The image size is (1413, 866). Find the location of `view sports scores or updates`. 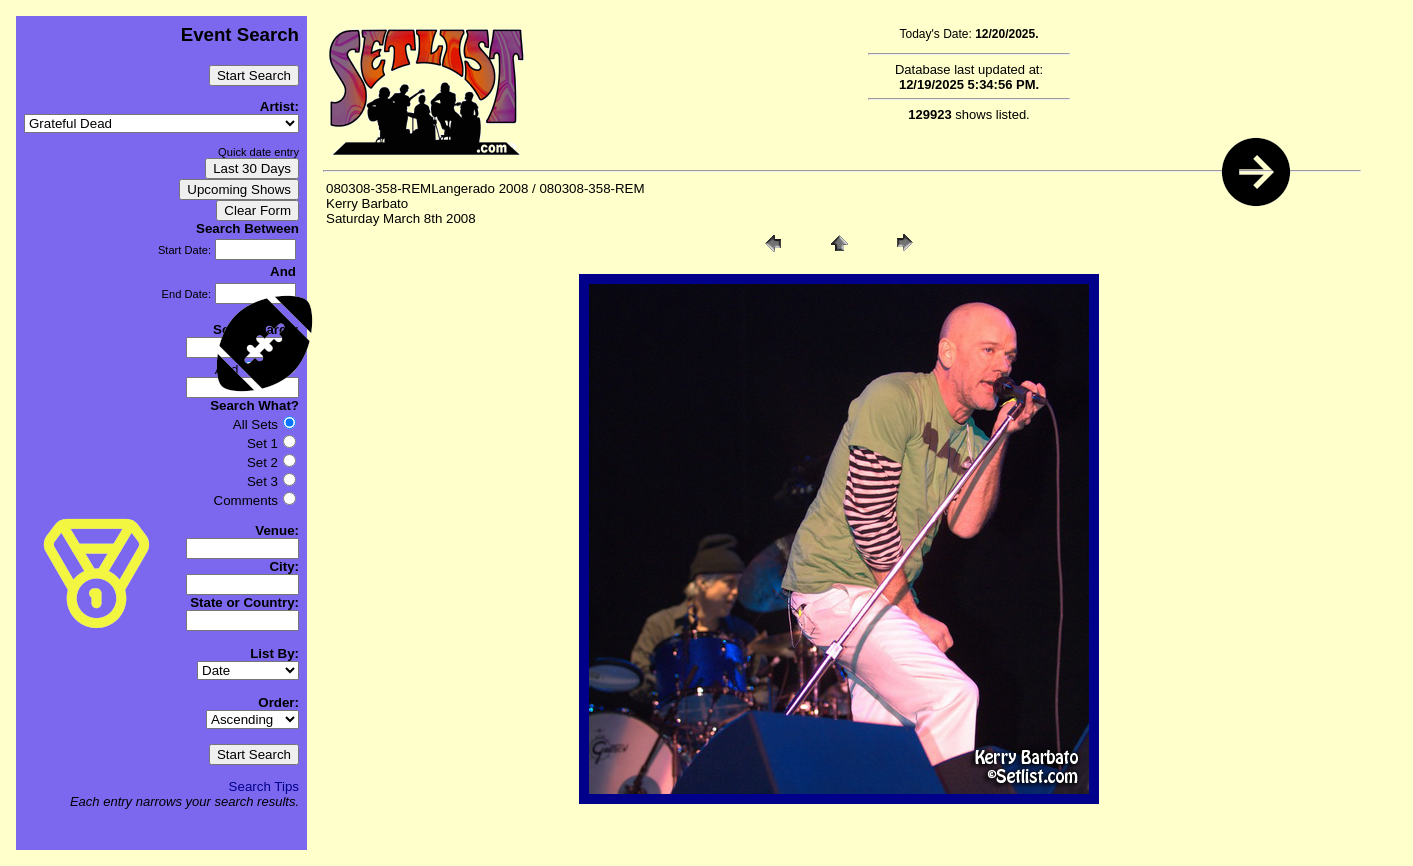

view sports scores or updates is located at coordinates (264, 343).